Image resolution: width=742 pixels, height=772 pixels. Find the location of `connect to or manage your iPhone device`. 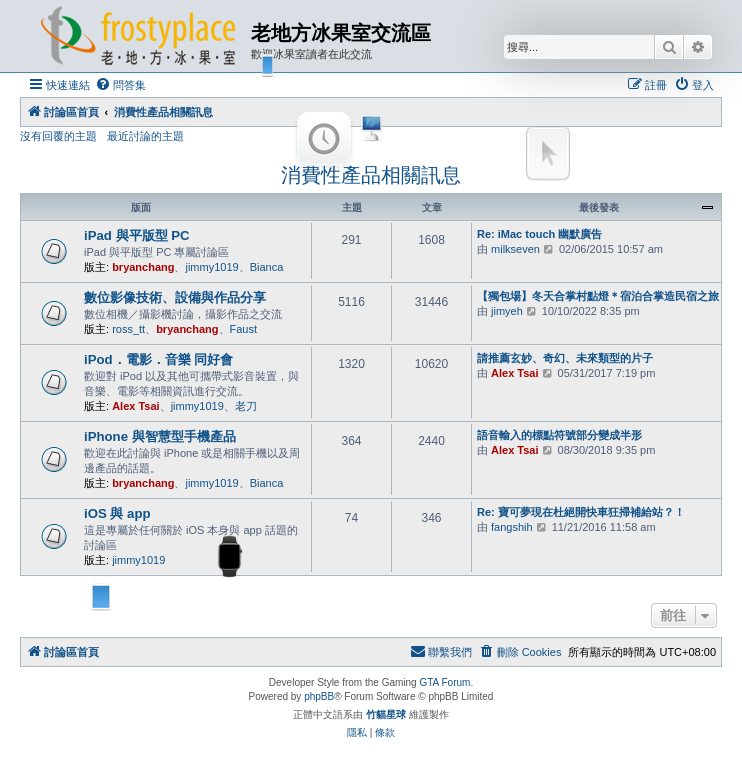

connect to or manage your iPhone device is located at coordinates (267, 65).